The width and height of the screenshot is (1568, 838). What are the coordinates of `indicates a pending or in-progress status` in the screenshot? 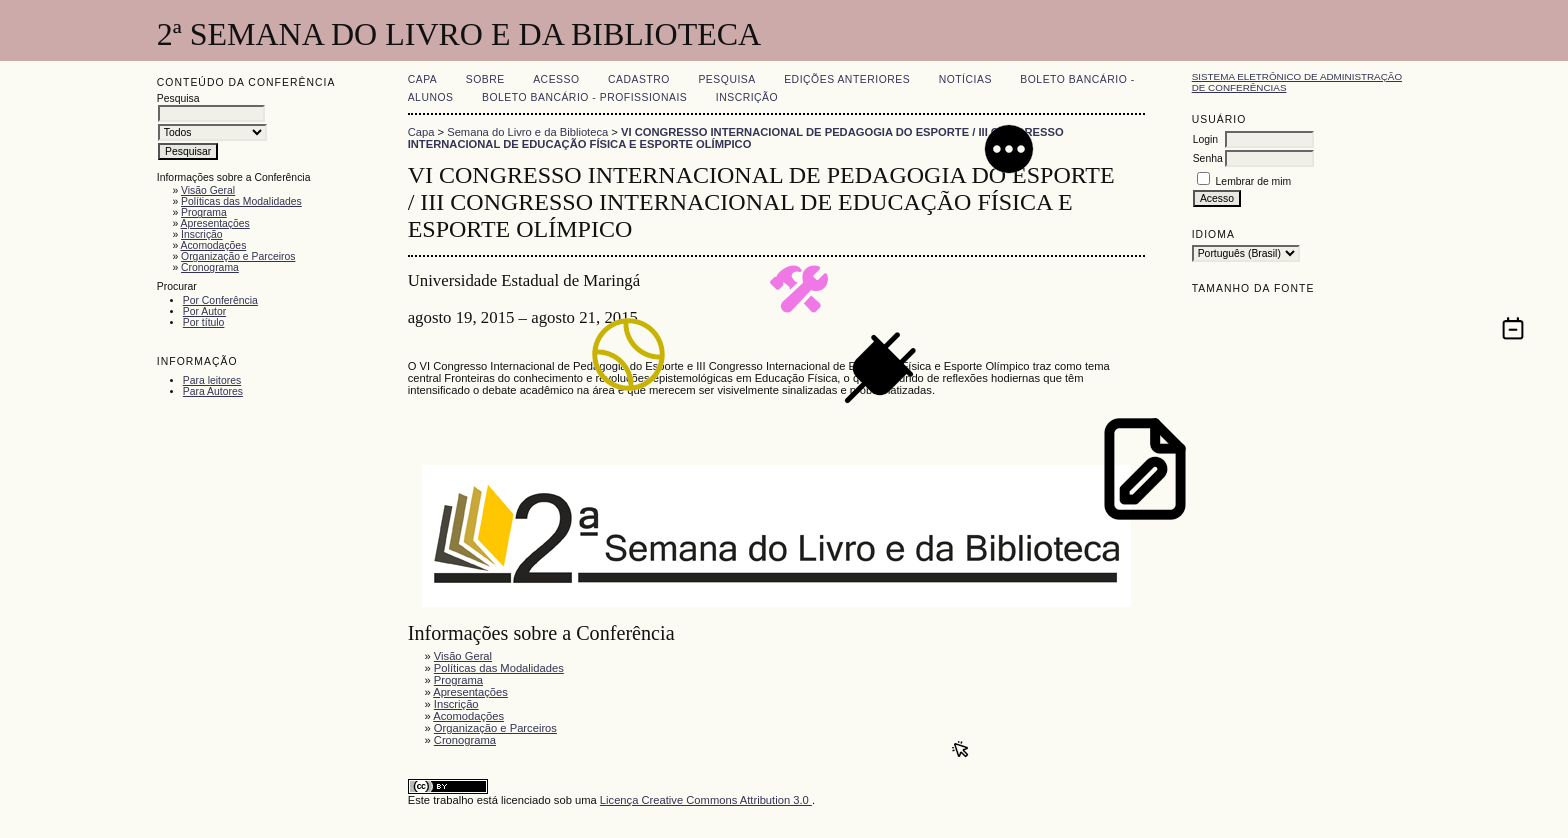 It's located at (1009, 149).